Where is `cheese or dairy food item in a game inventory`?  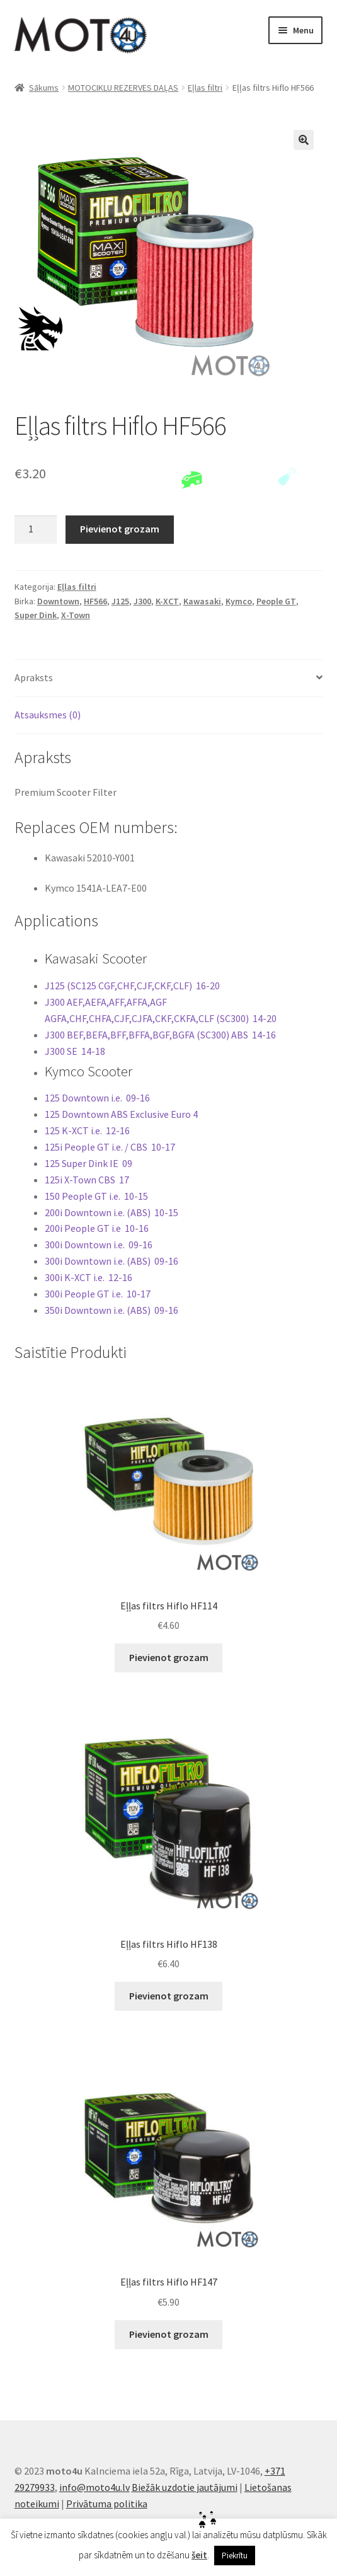 cheese or dairy food item in a game inventory is located at coordinates (191, 480).